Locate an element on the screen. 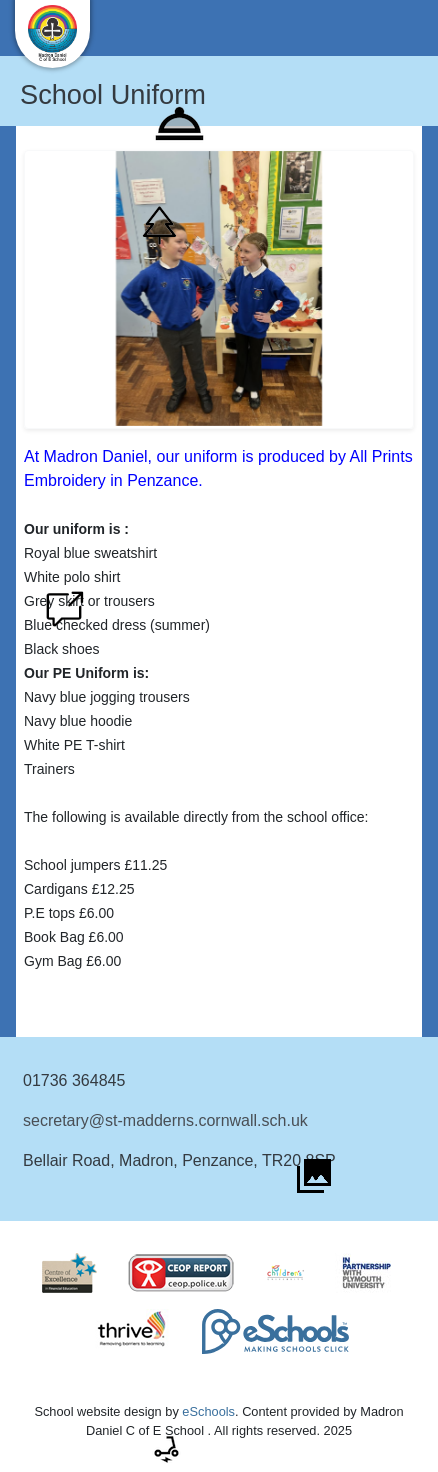 This screenshot has width=438, height=1472. find nearby electric scooter rentals is located at coordinates (166, 1449).